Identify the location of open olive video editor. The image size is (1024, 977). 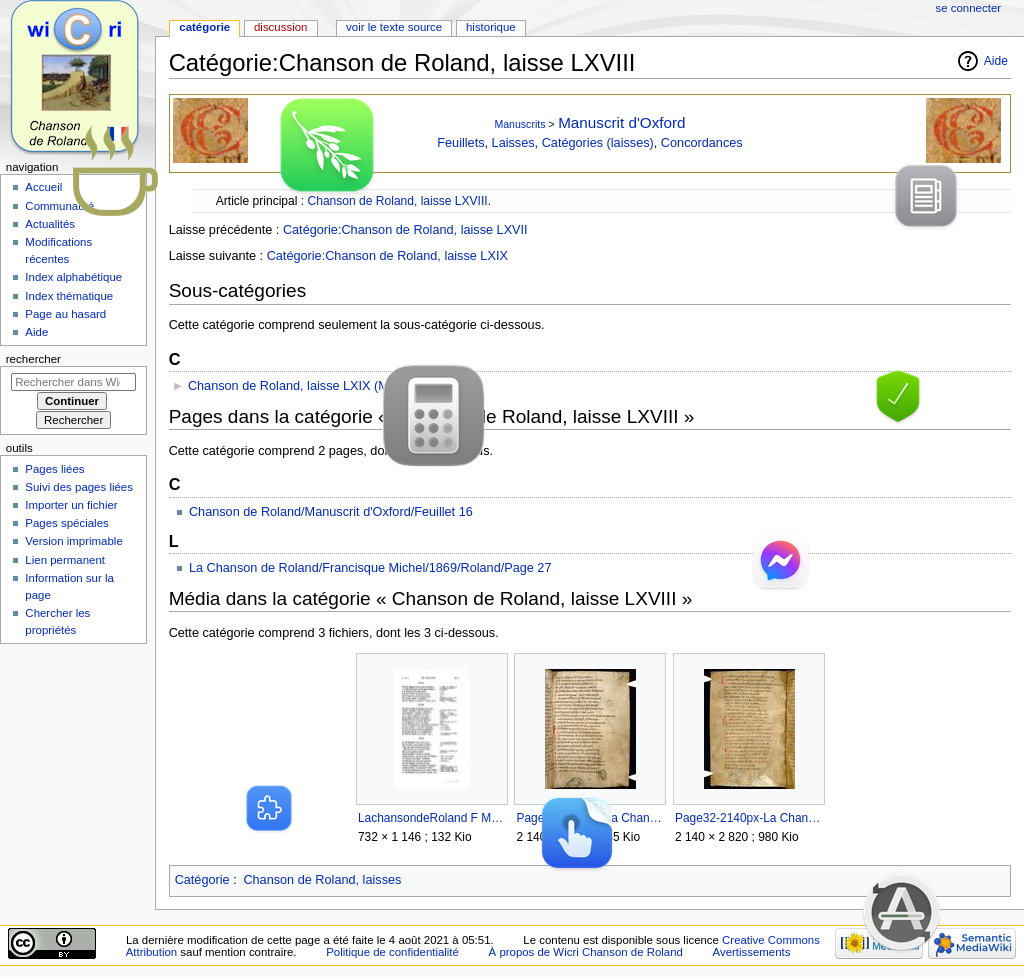
(327, 145).